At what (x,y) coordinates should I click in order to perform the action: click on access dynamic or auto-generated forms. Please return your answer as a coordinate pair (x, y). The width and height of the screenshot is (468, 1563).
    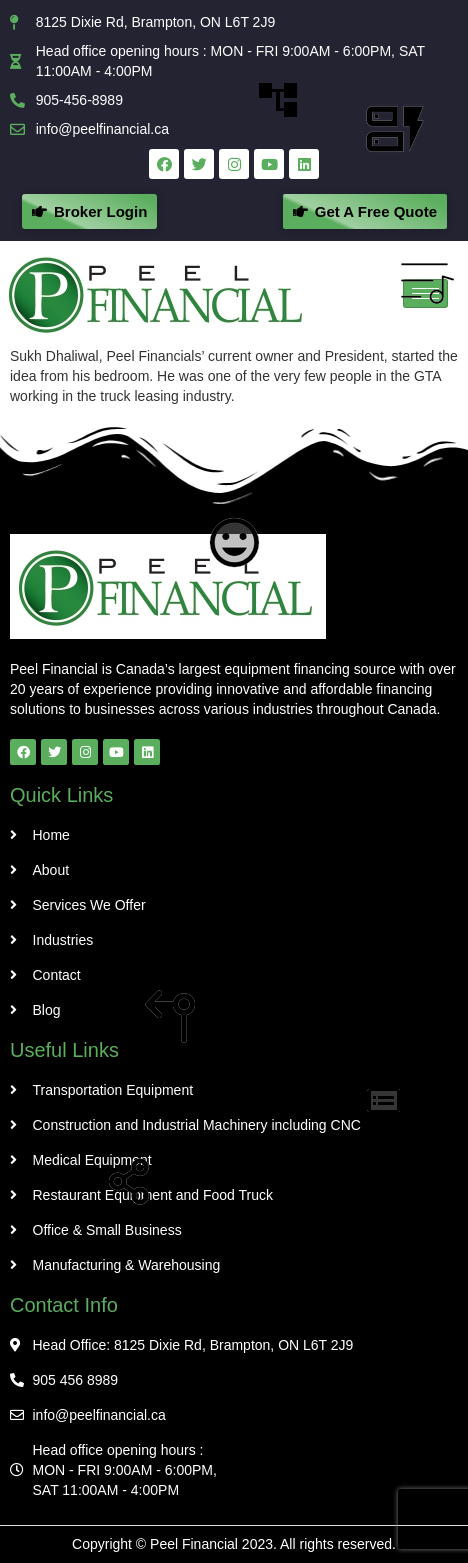
    Looking at the image, I should click on (395, 129).